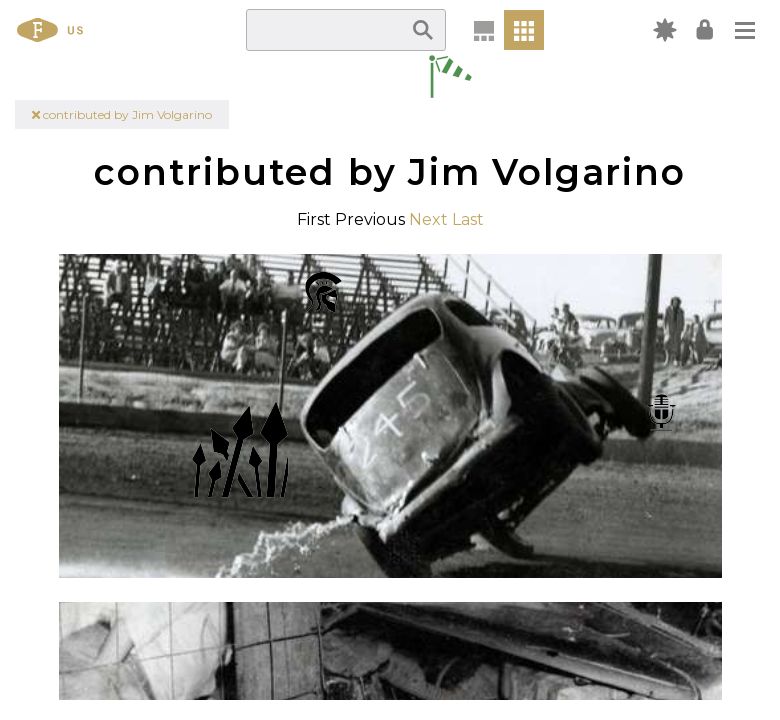 The height and width of the screenshot is (720, 780). What do you see at coordinates (450, 76) in the screenshot?
I see `view current wind conditions` at bounding box center [450, 76].